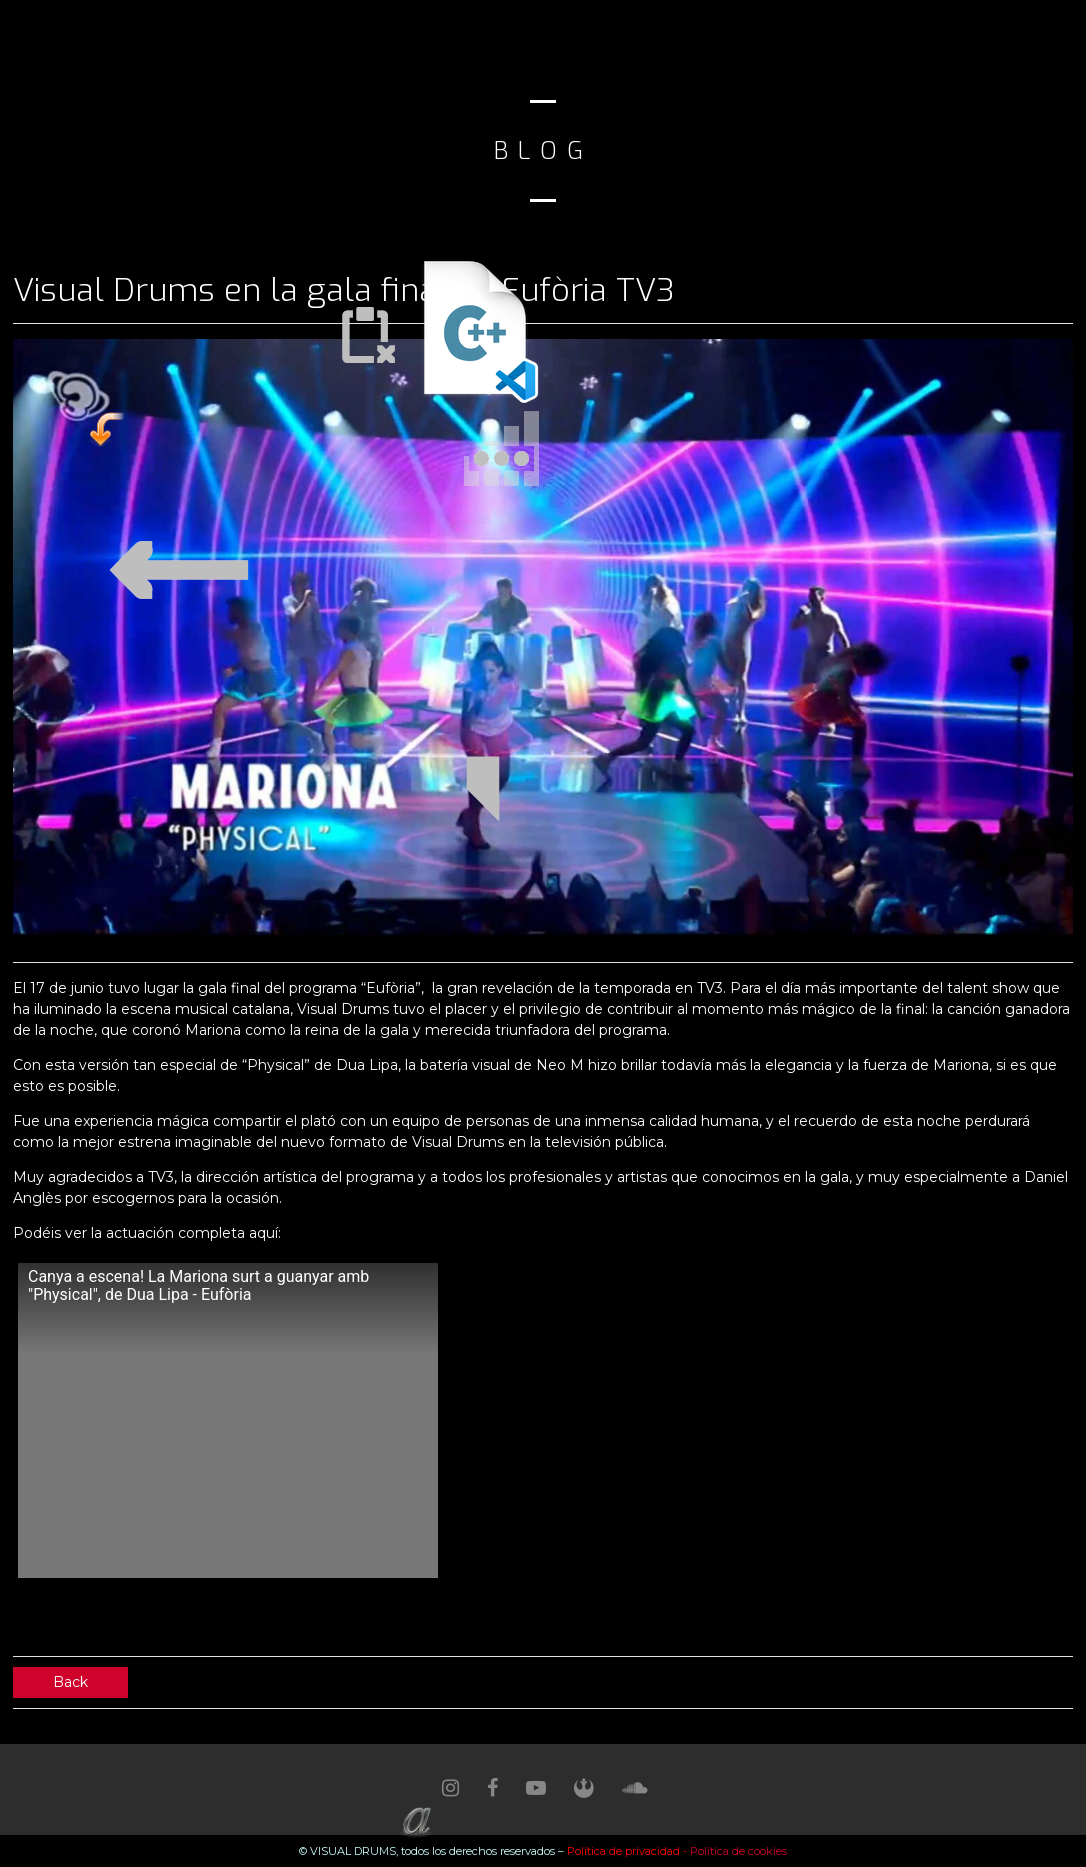 This screenshot has height=1867, width=1086. I want to click on rotate object counterclockwise, so click(105, 430).